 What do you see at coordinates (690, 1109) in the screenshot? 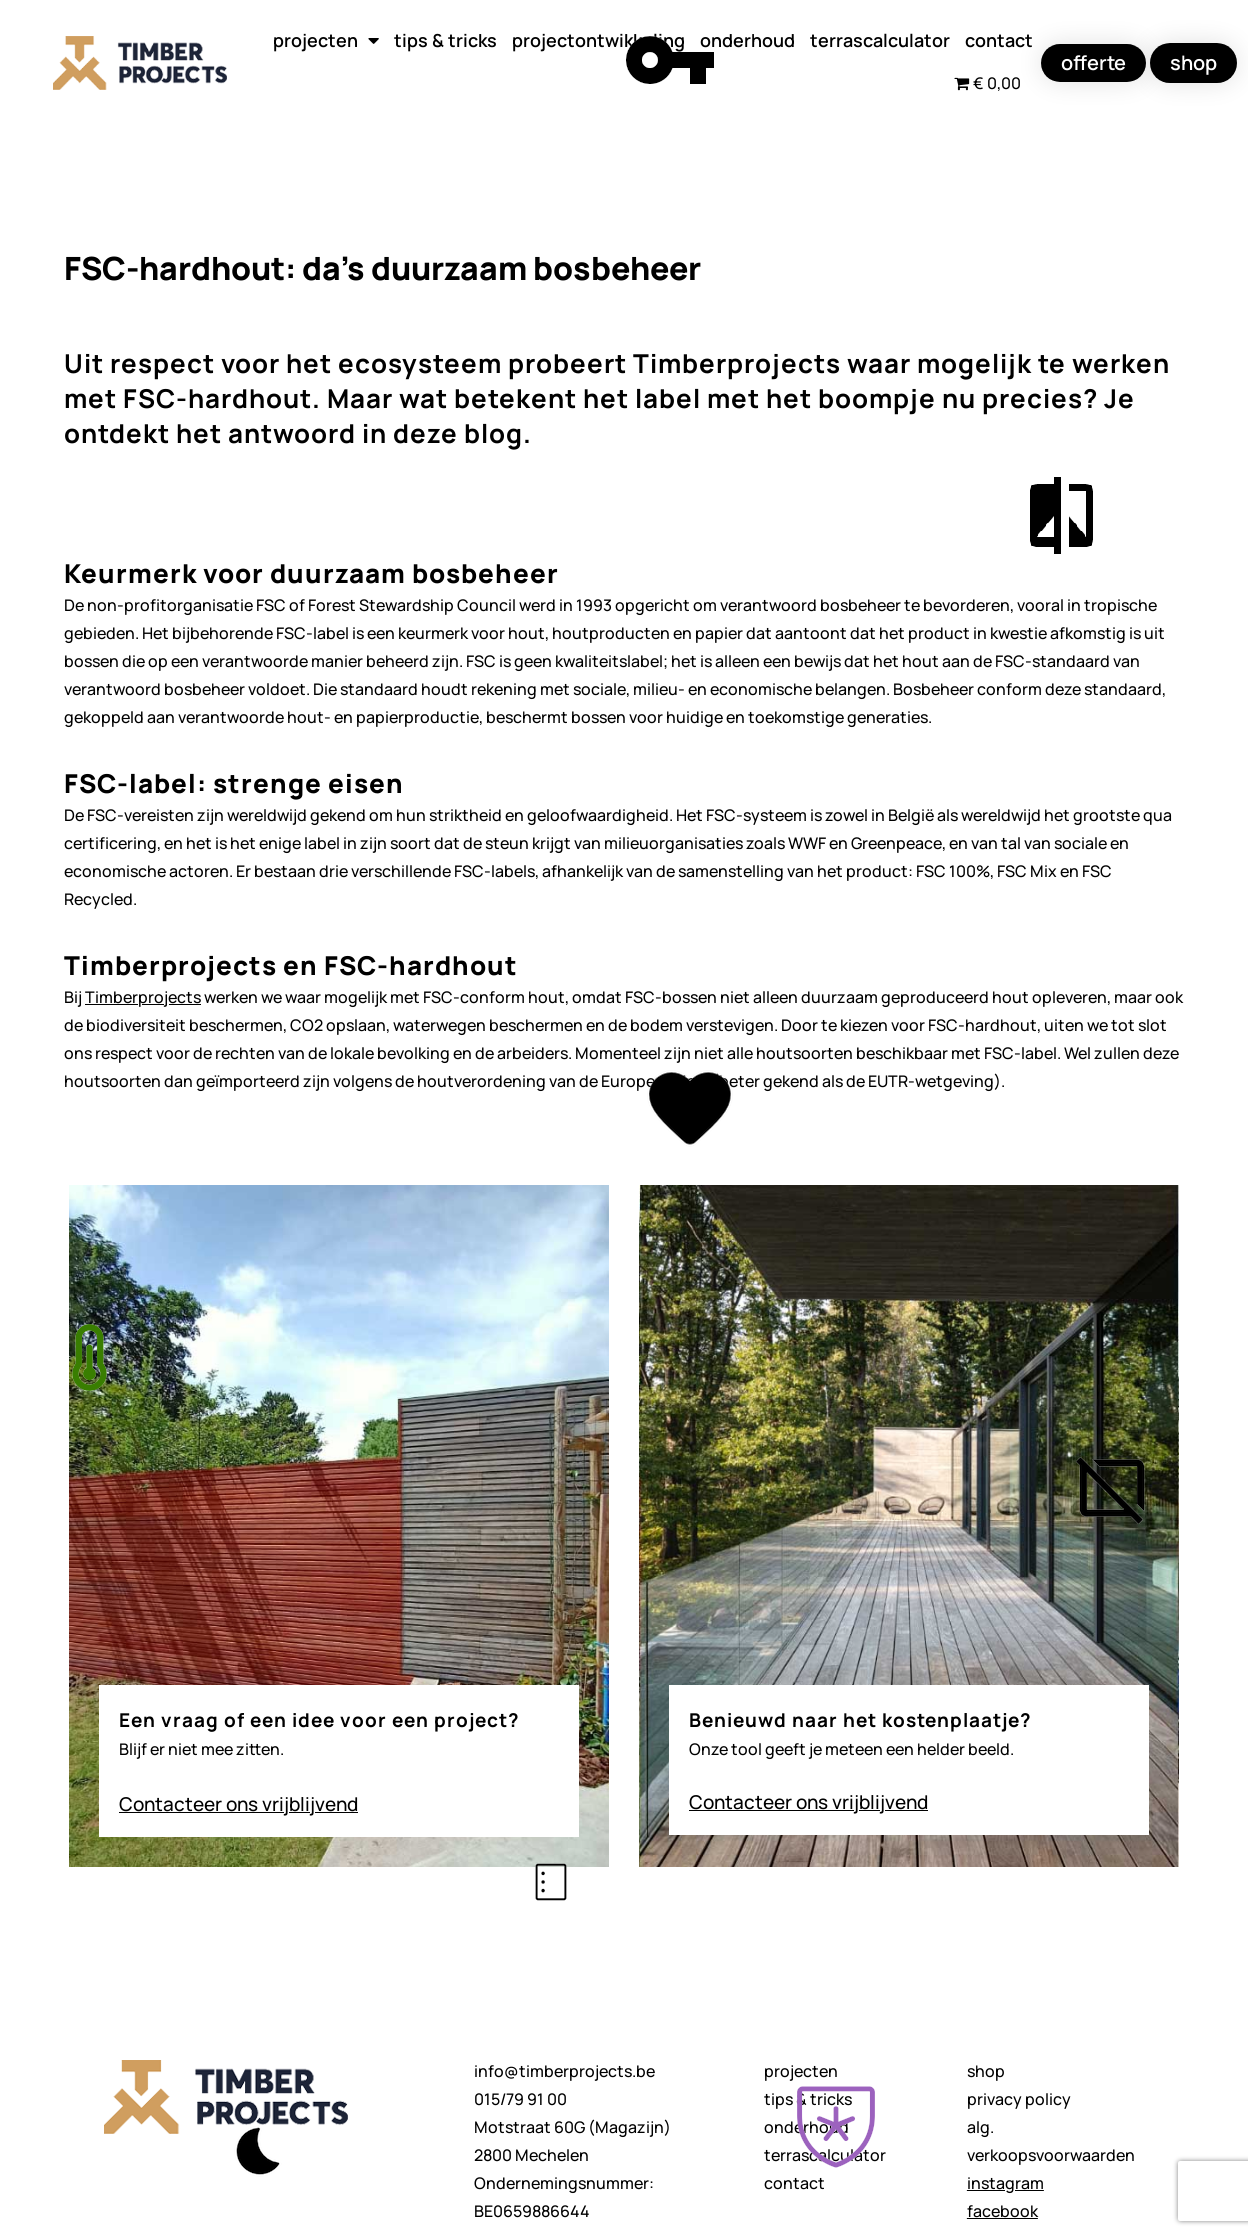
I see `add to favorites` at bounding box center [690, 1109].